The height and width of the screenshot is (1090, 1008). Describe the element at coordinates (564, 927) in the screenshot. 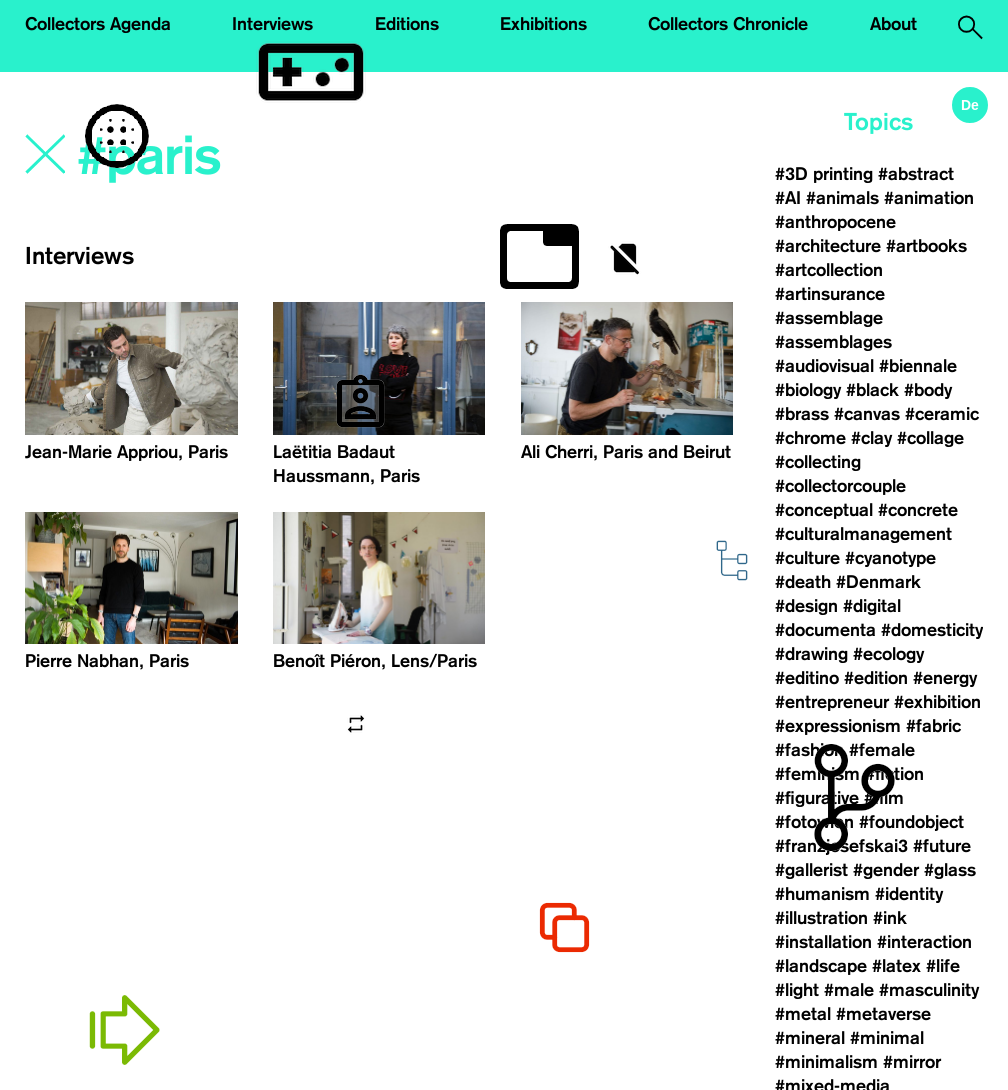

I see `copy to clipboard` at that location.